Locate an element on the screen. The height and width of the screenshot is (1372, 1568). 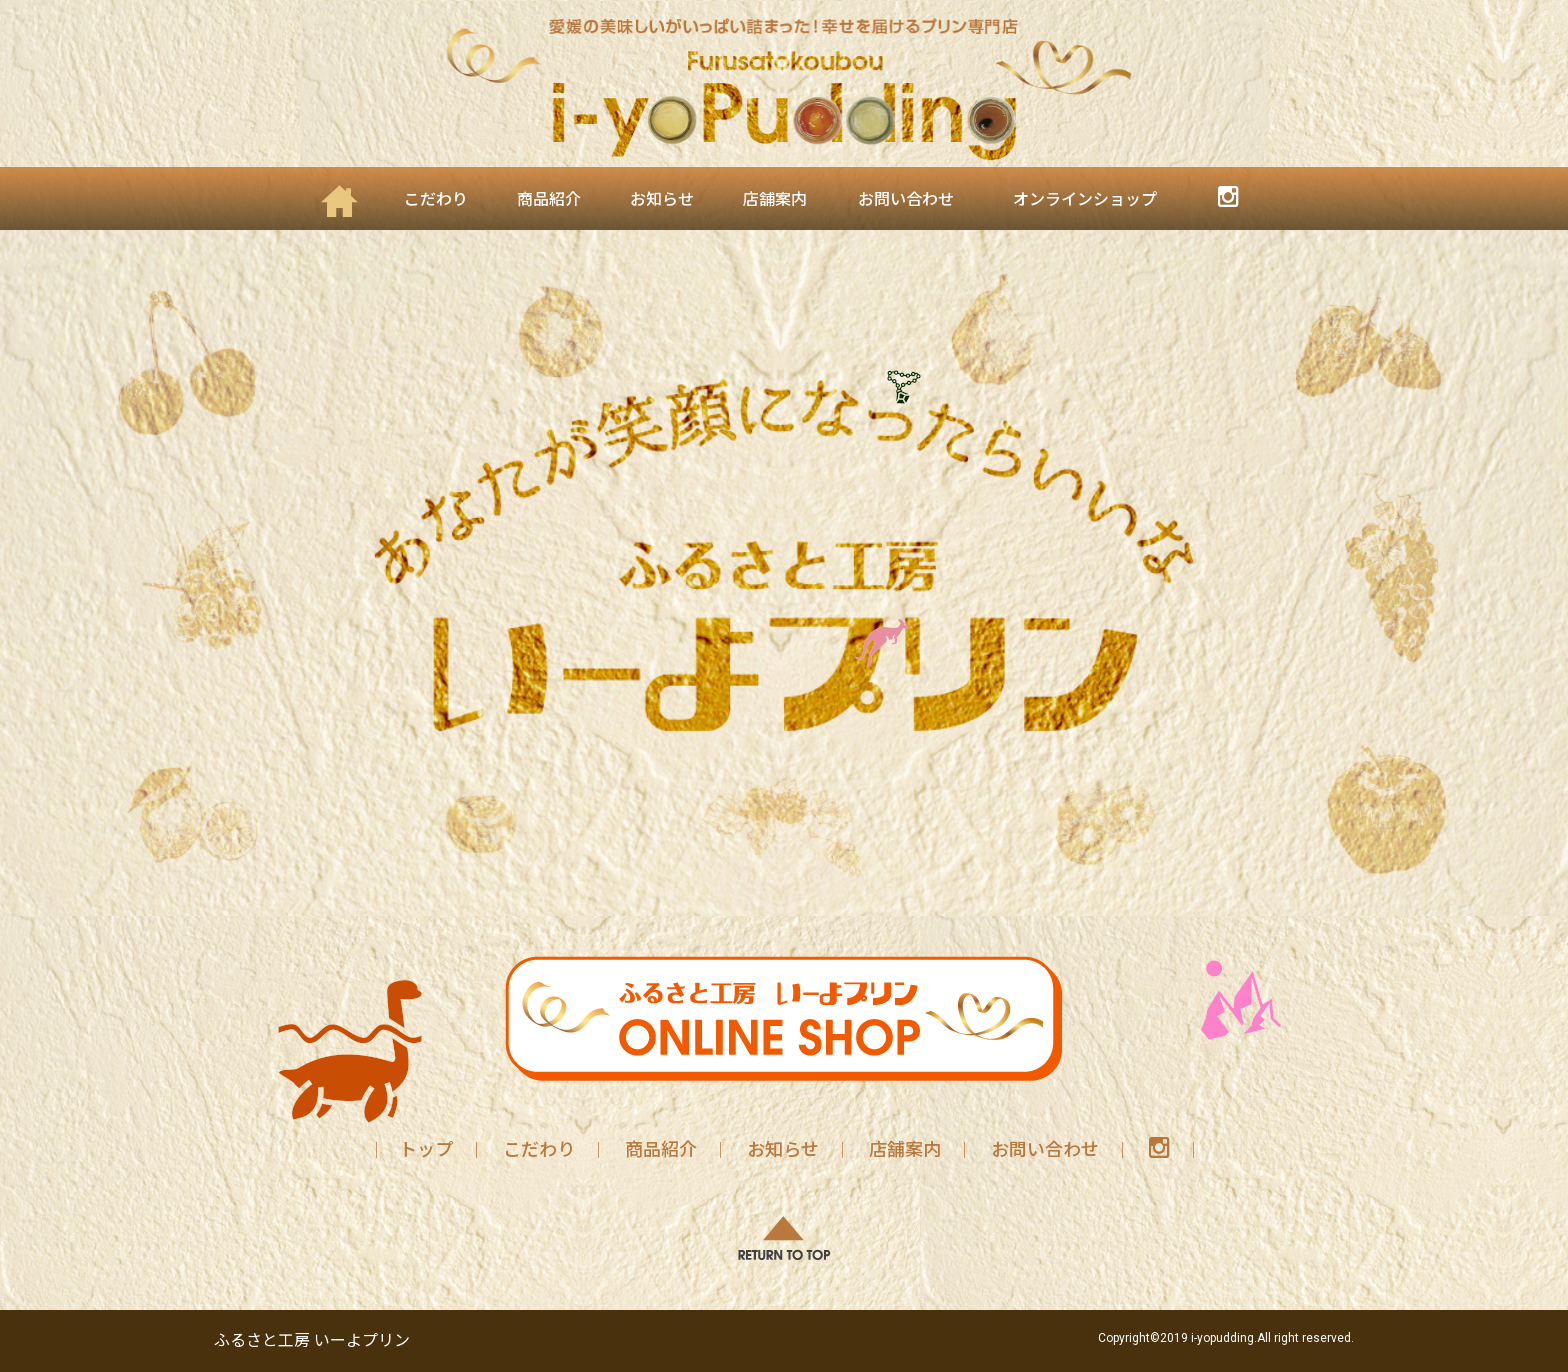
indicates australian content or region is located at coordinates (882, 643).